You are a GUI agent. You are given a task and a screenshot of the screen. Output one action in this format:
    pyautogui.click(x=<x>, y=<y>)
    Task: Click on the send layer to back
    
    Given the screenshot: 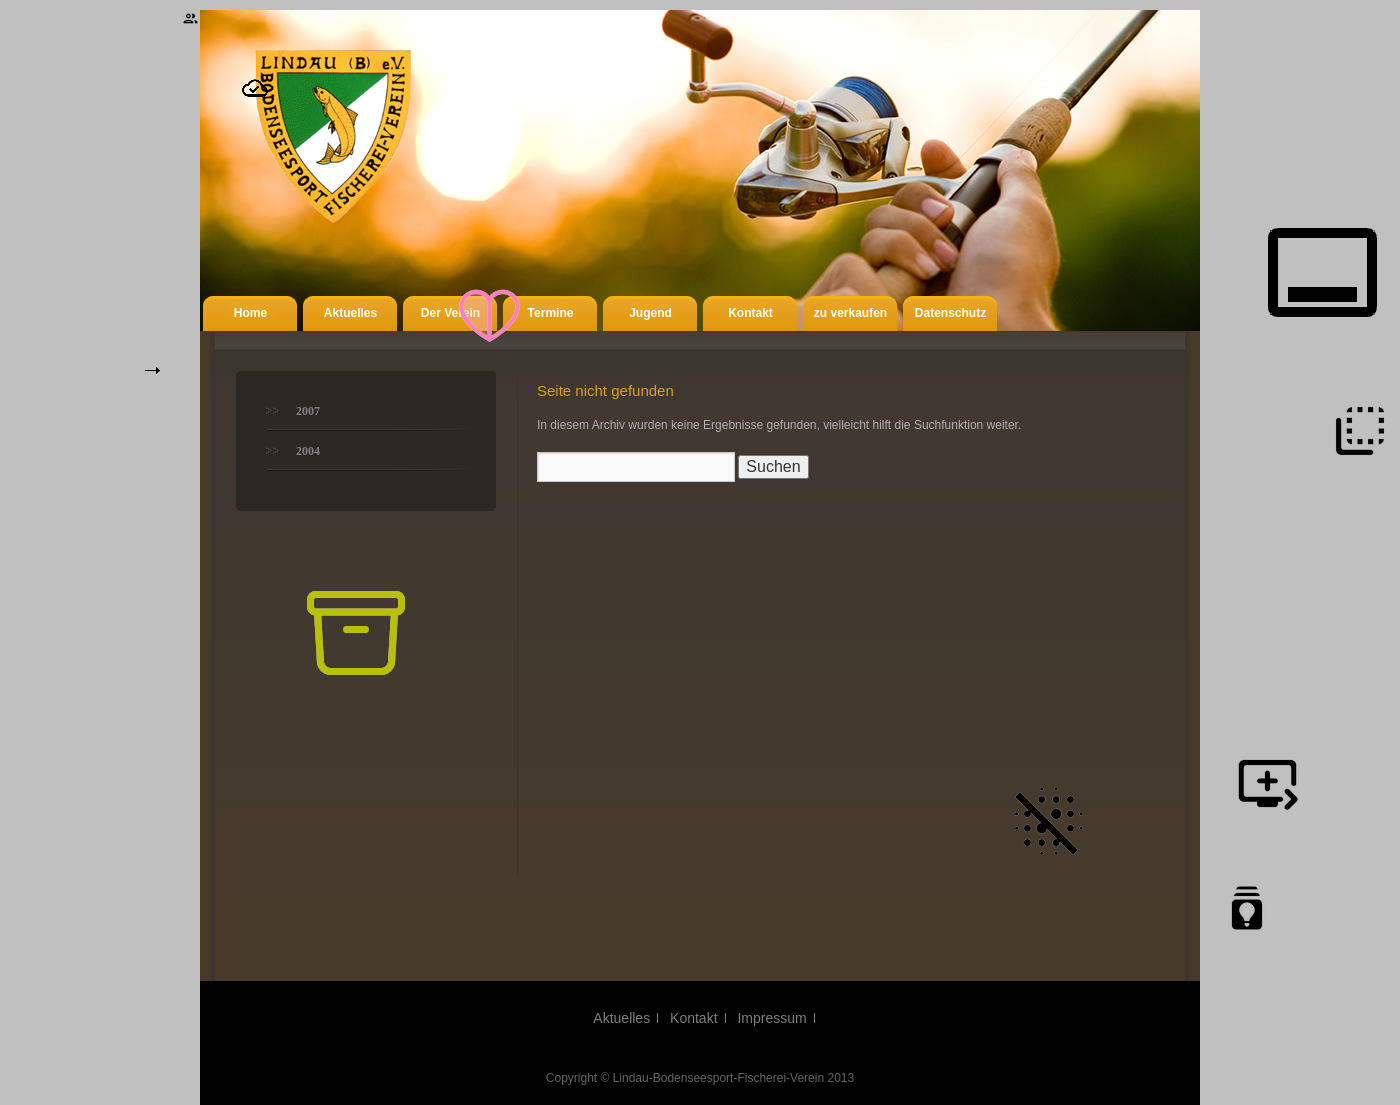 What is the action you would take?
    pyautogui.click(x=1360, y=431)
    